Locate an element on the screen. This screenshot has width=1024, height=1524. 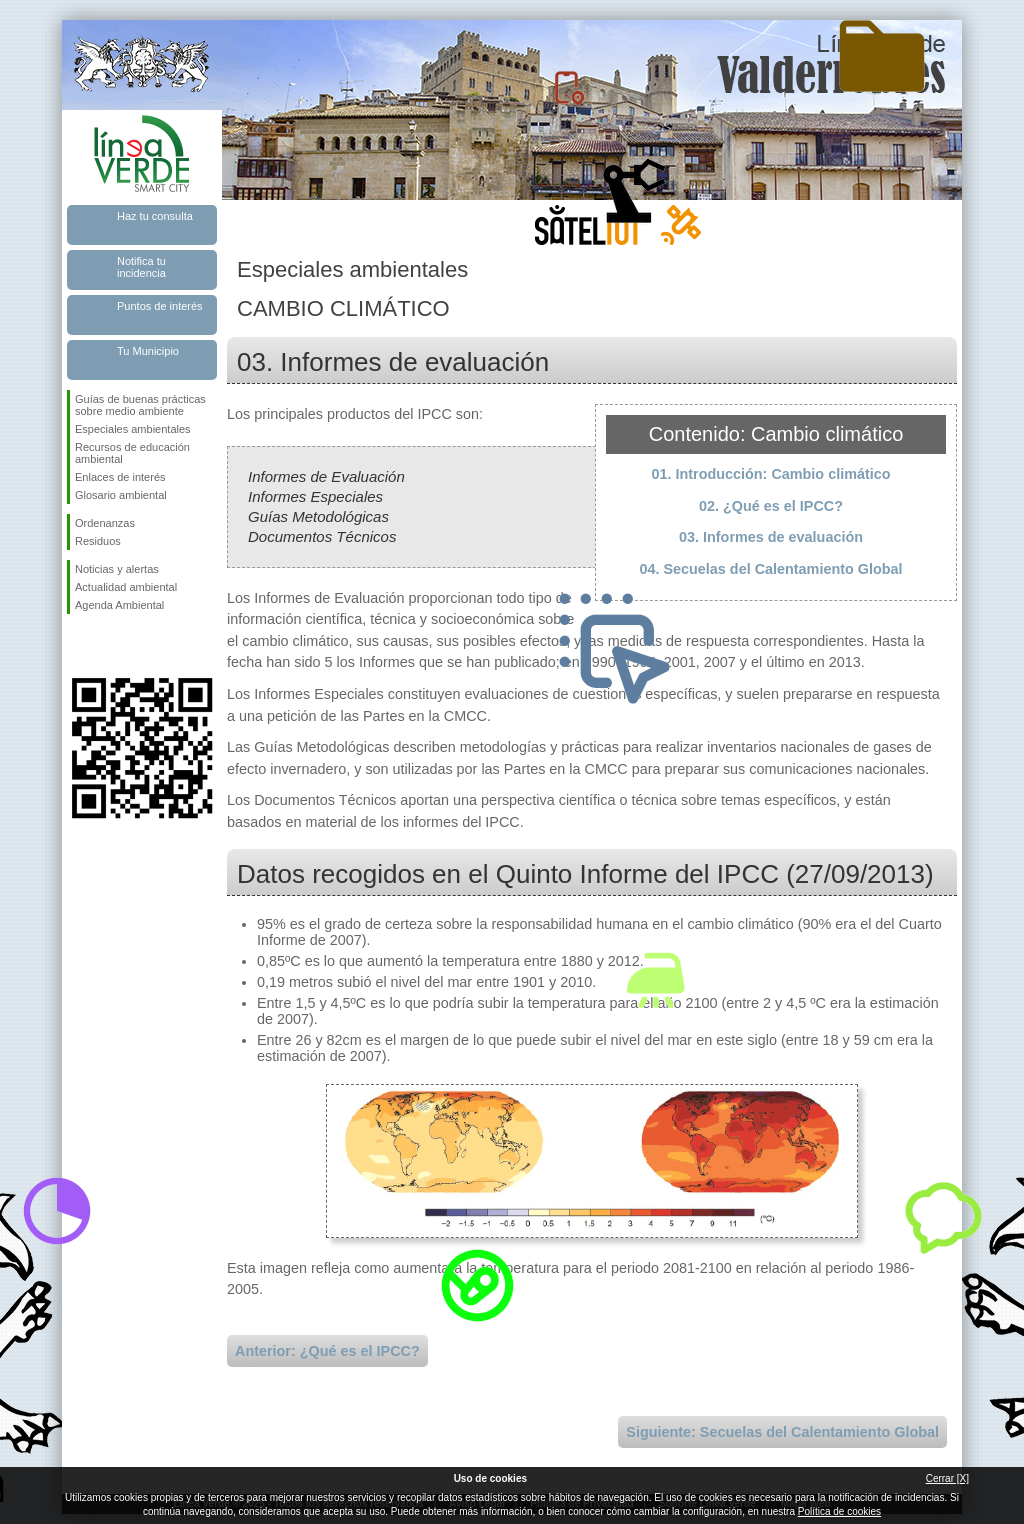
view device location on map is located at coordinates (566, 87).